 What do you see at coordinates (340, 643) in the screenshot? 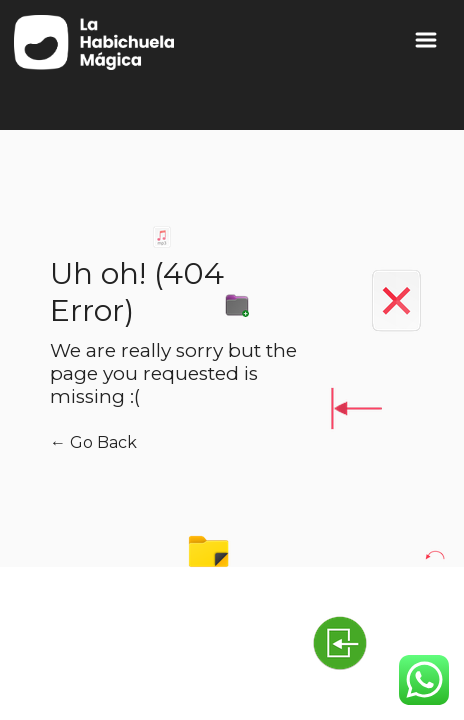
I see `log out of the current session` at bounding box center [340, 643].